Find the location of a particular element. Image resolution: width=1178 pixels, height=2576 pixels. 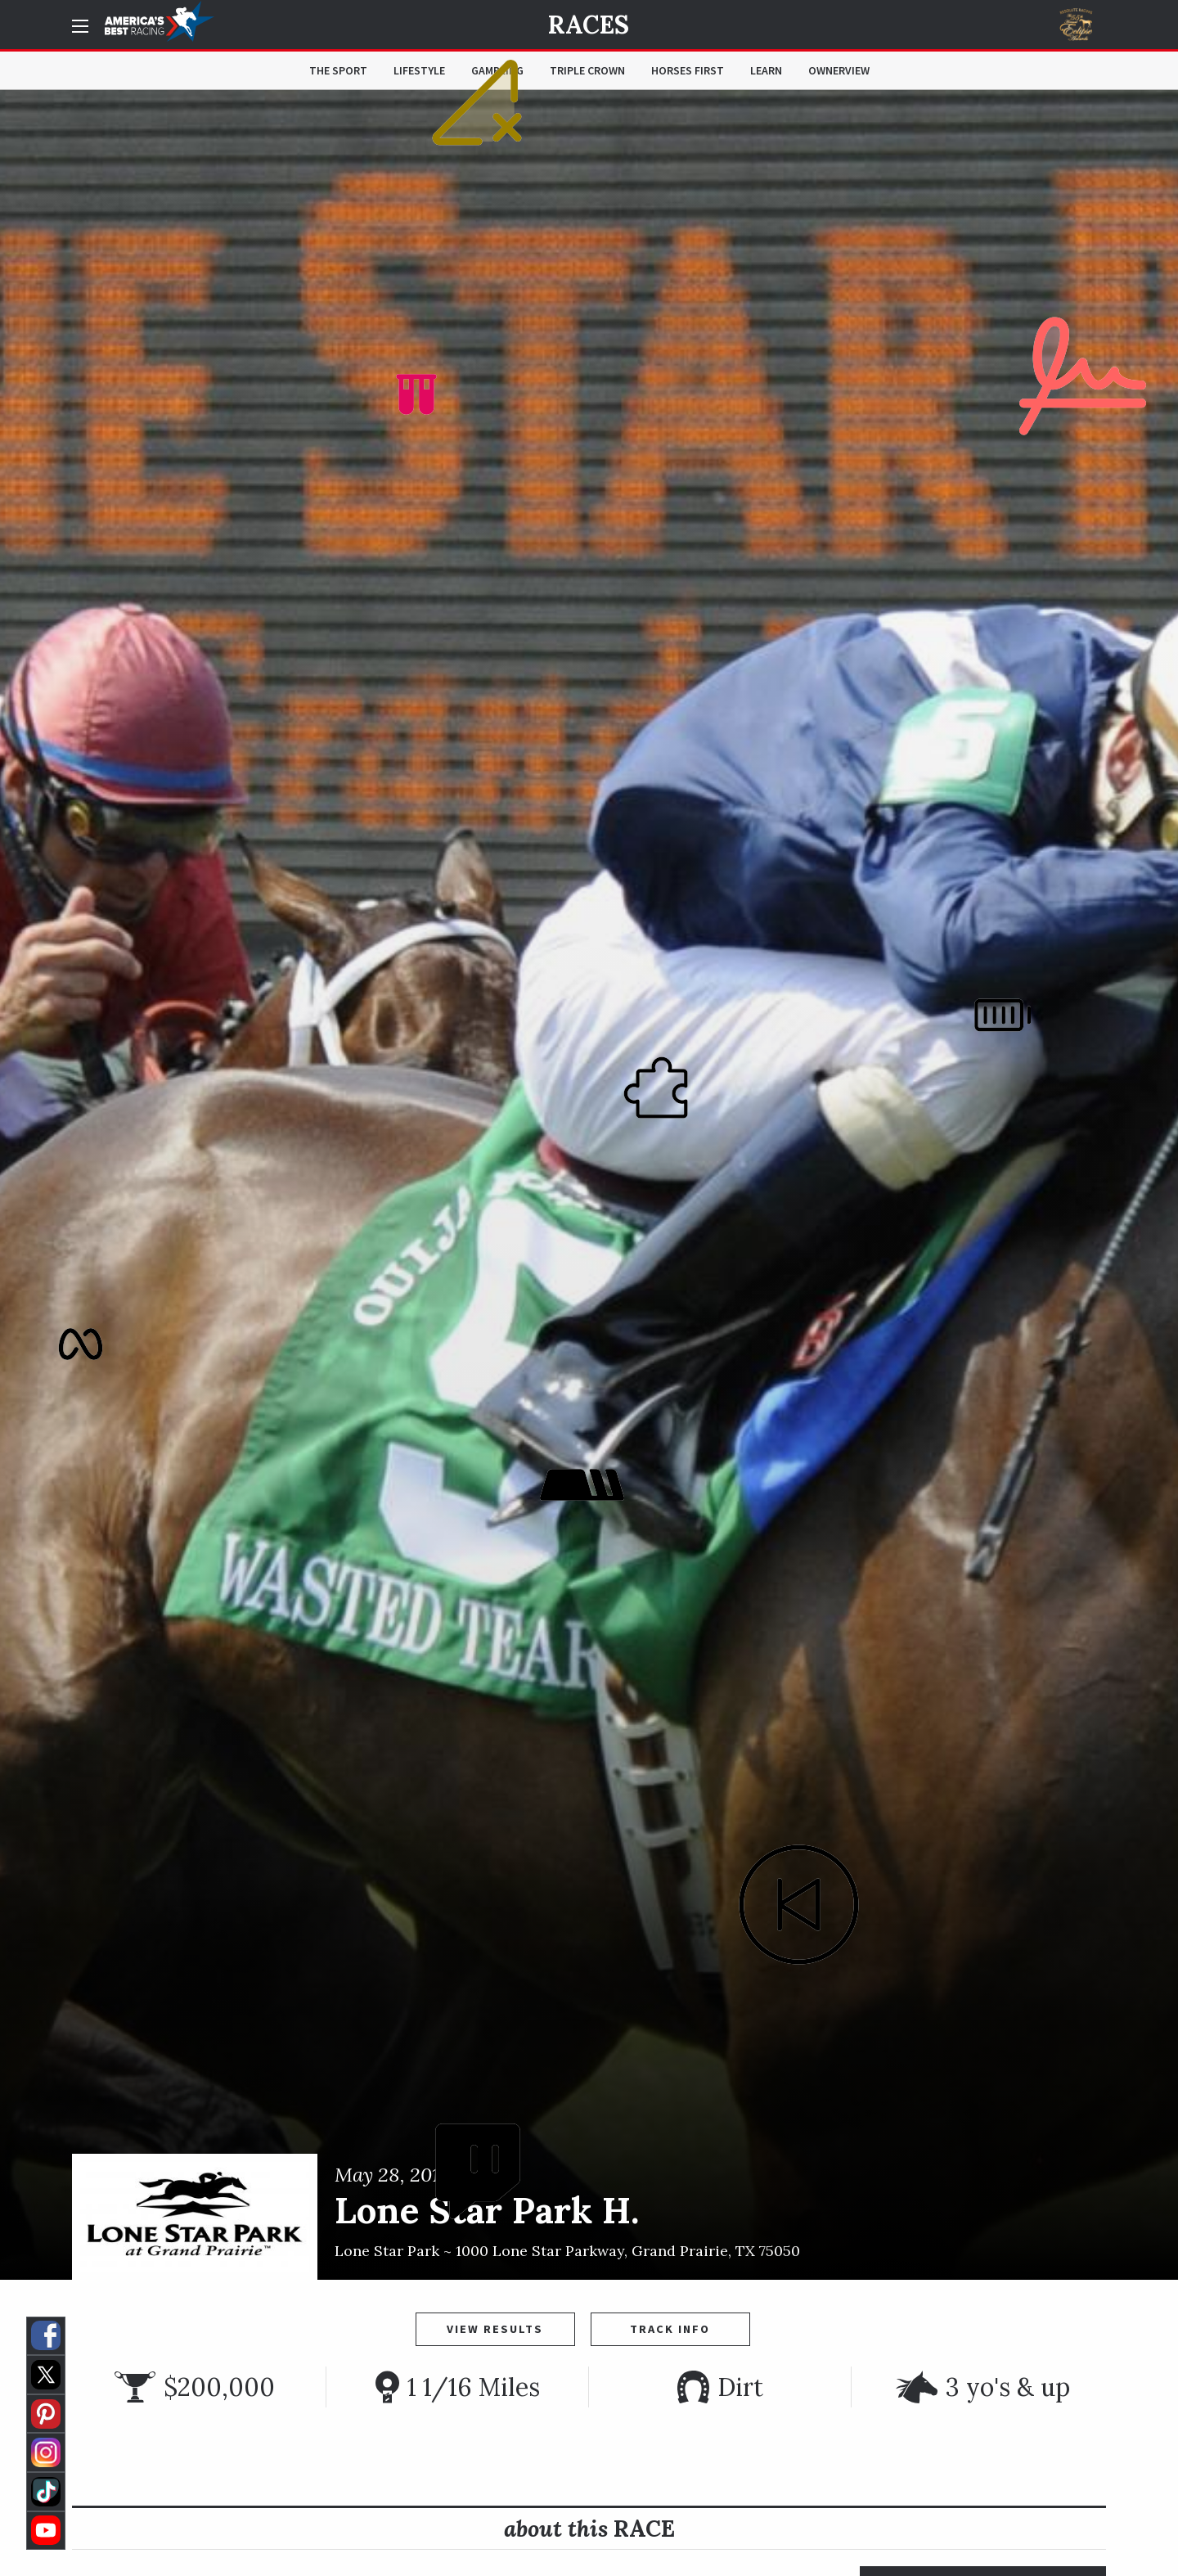

switch between open browser tabs is located at coordinates (582, 1484).